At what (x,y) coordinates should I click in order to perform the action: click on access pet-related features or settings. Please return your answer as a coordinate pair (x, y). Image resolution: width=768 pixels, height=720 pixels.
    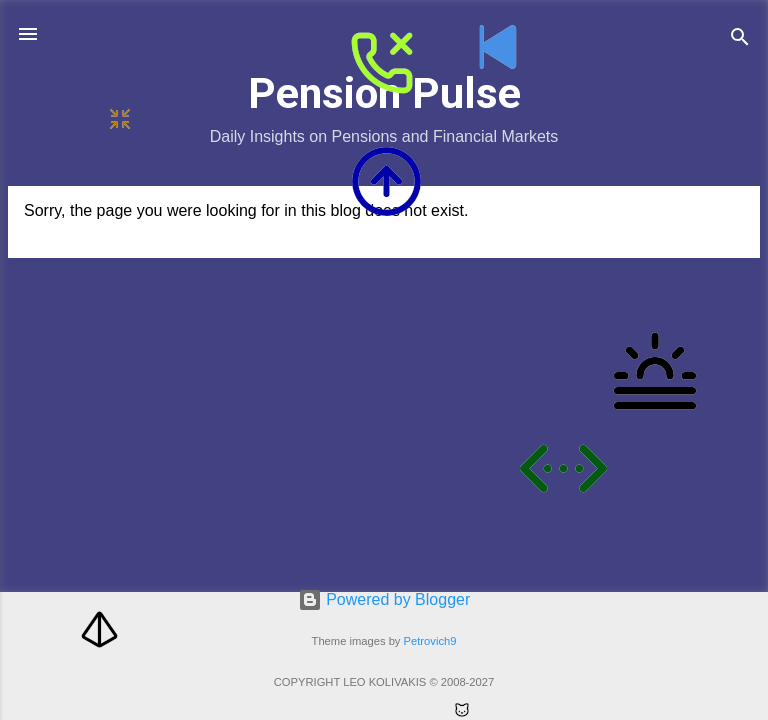
    Looking at the image, I should click on (462, 710).